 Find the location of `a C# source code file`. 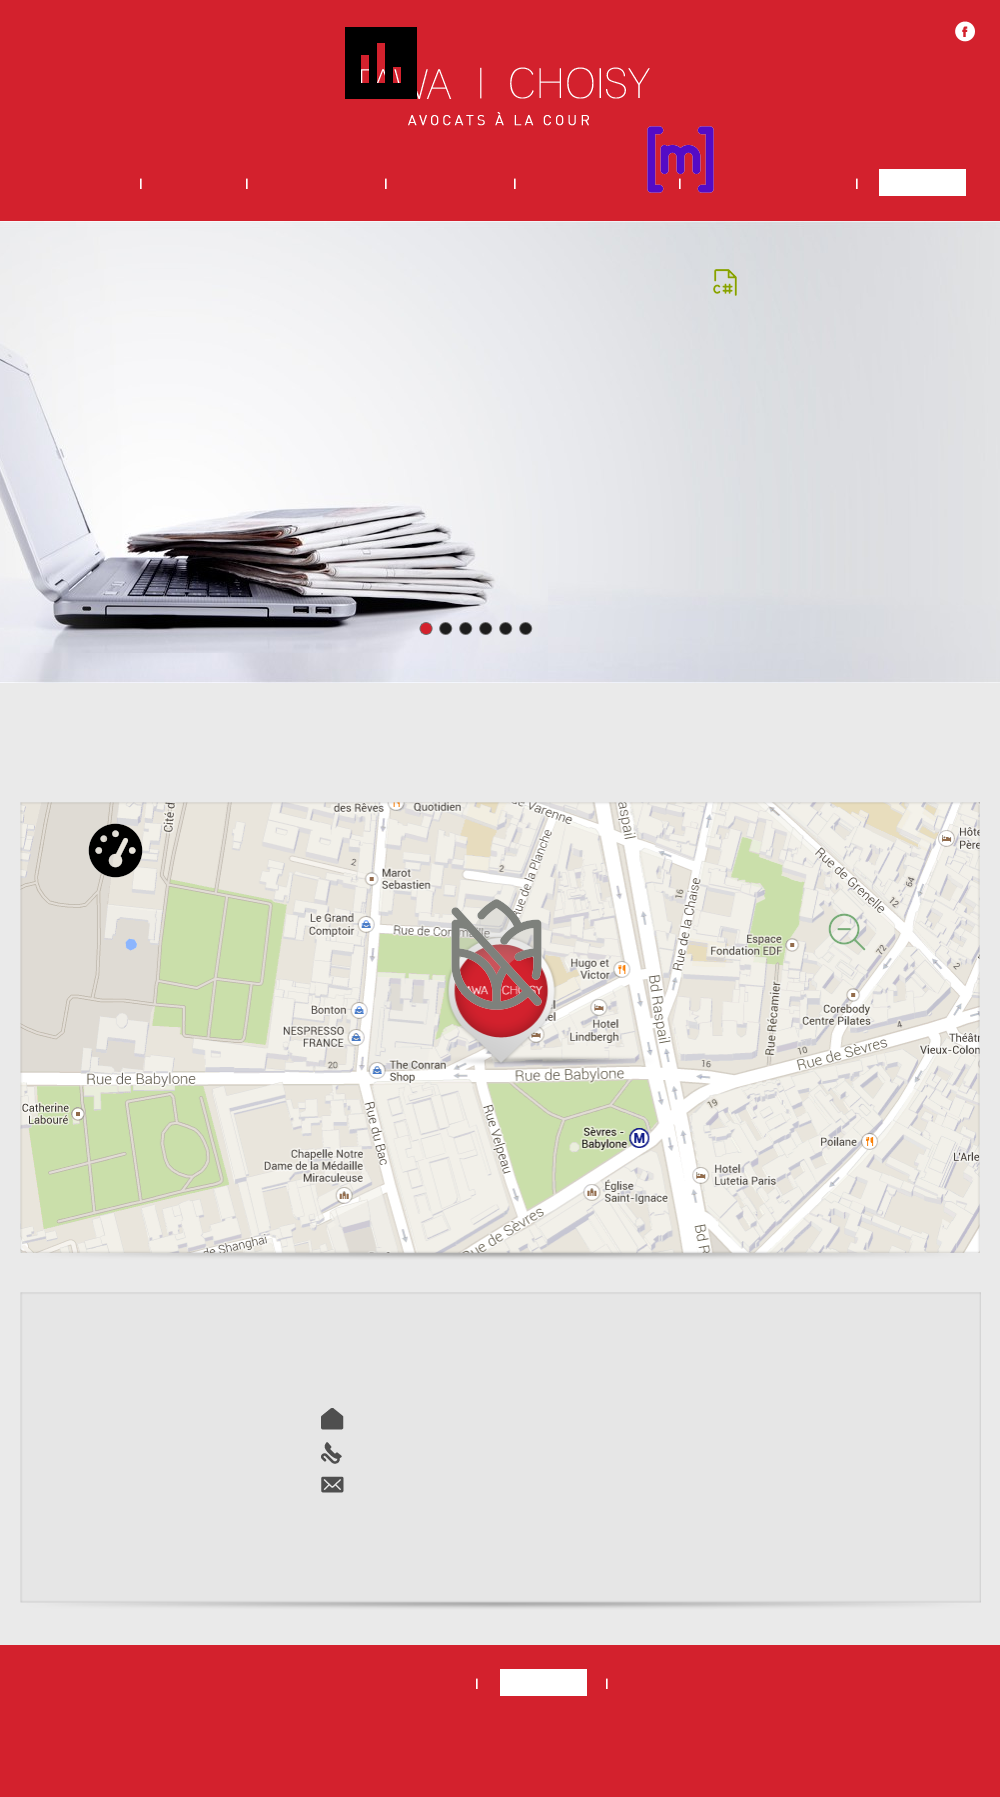

a C# source code file is located at coordinates (725, 282).